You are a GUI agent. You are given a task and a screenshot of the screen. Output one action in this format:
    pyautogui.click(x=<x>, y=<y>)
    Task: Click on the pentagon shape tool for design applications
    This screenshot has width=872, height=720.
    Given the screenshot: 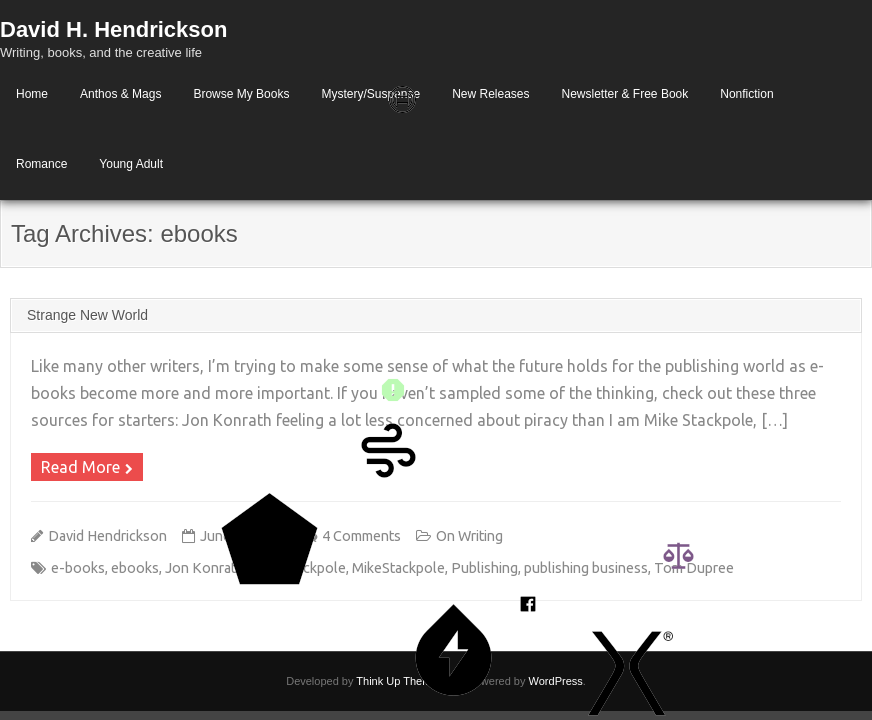 What is the action you would take?
    pyautogui.click(x=269, y=543)
    